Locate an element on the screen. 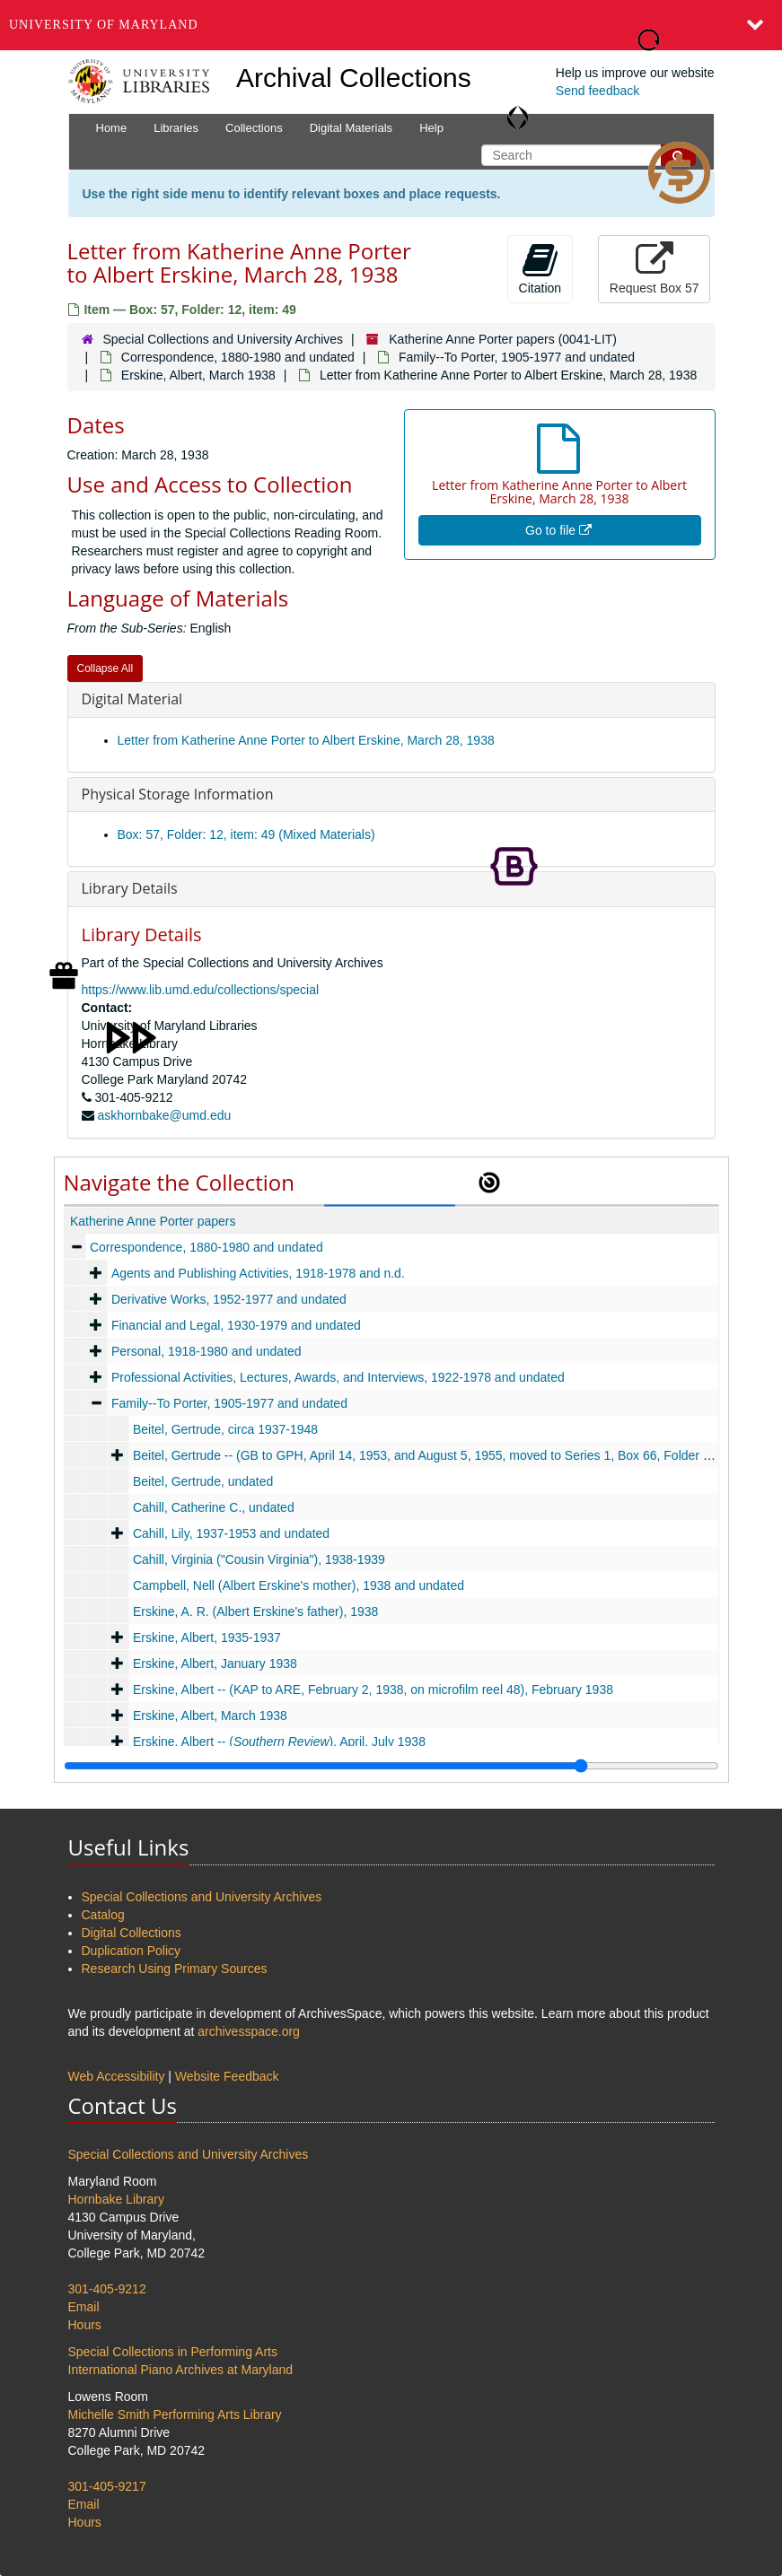 This screenshot has height=2576, width=782. request a refund for a purchase is located at coordinates (679, 172).